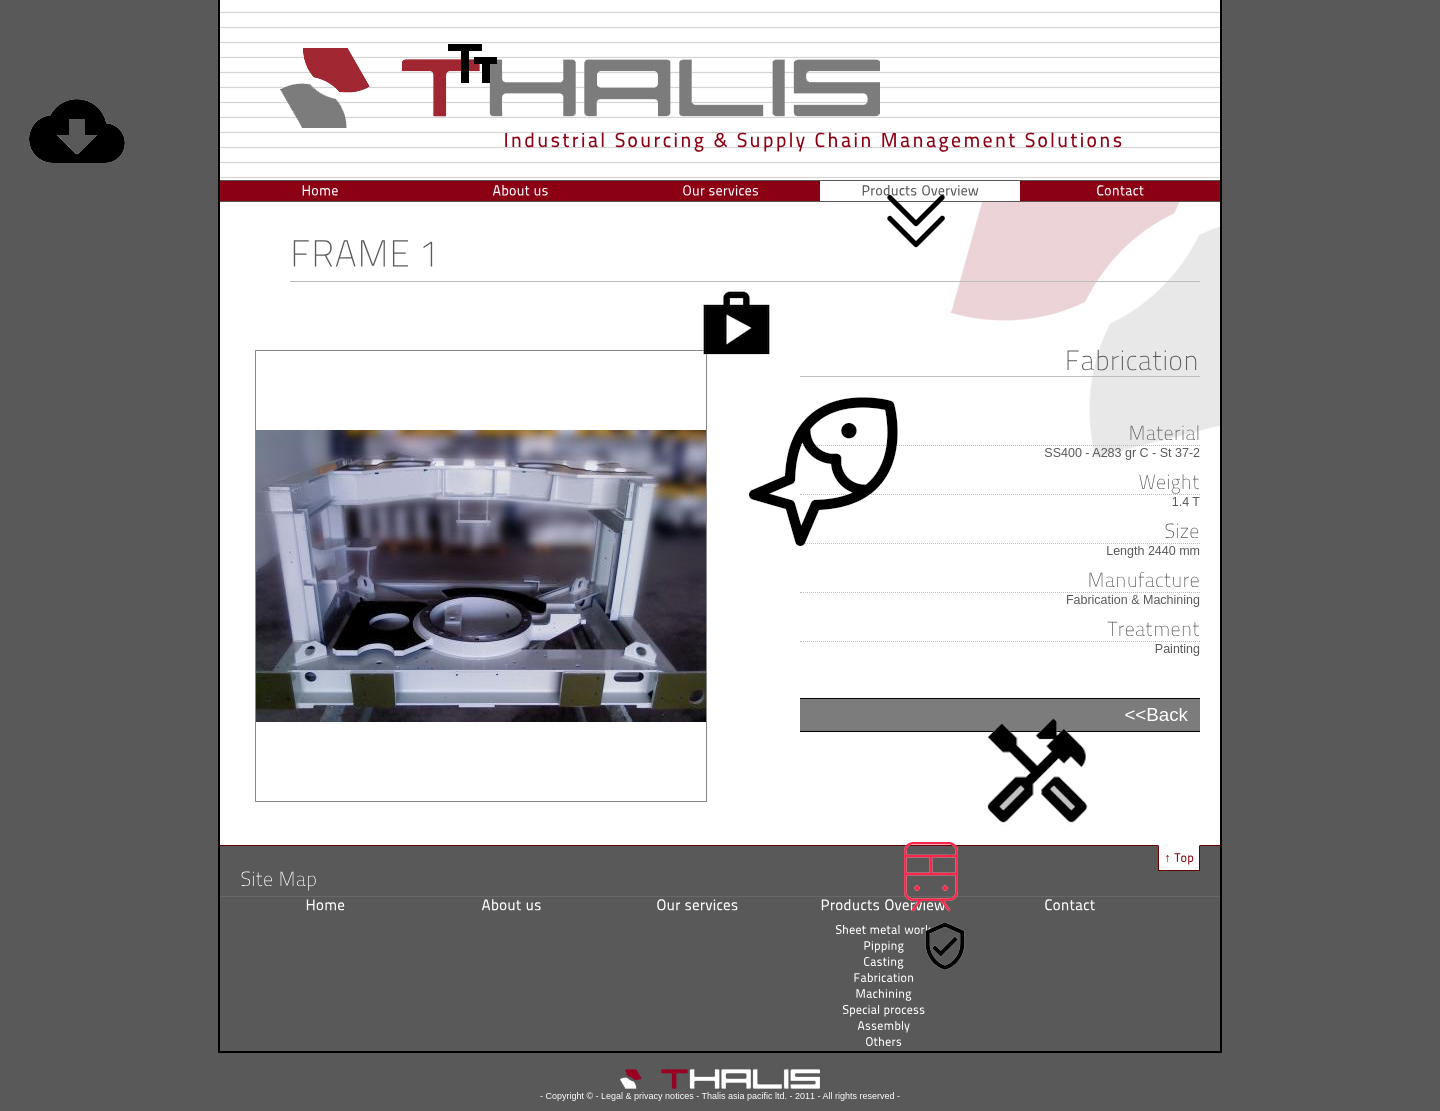 This screenshot has width=1440, height=1111. I want to click on indicates a verified or trusted user account, so click(945, 946).